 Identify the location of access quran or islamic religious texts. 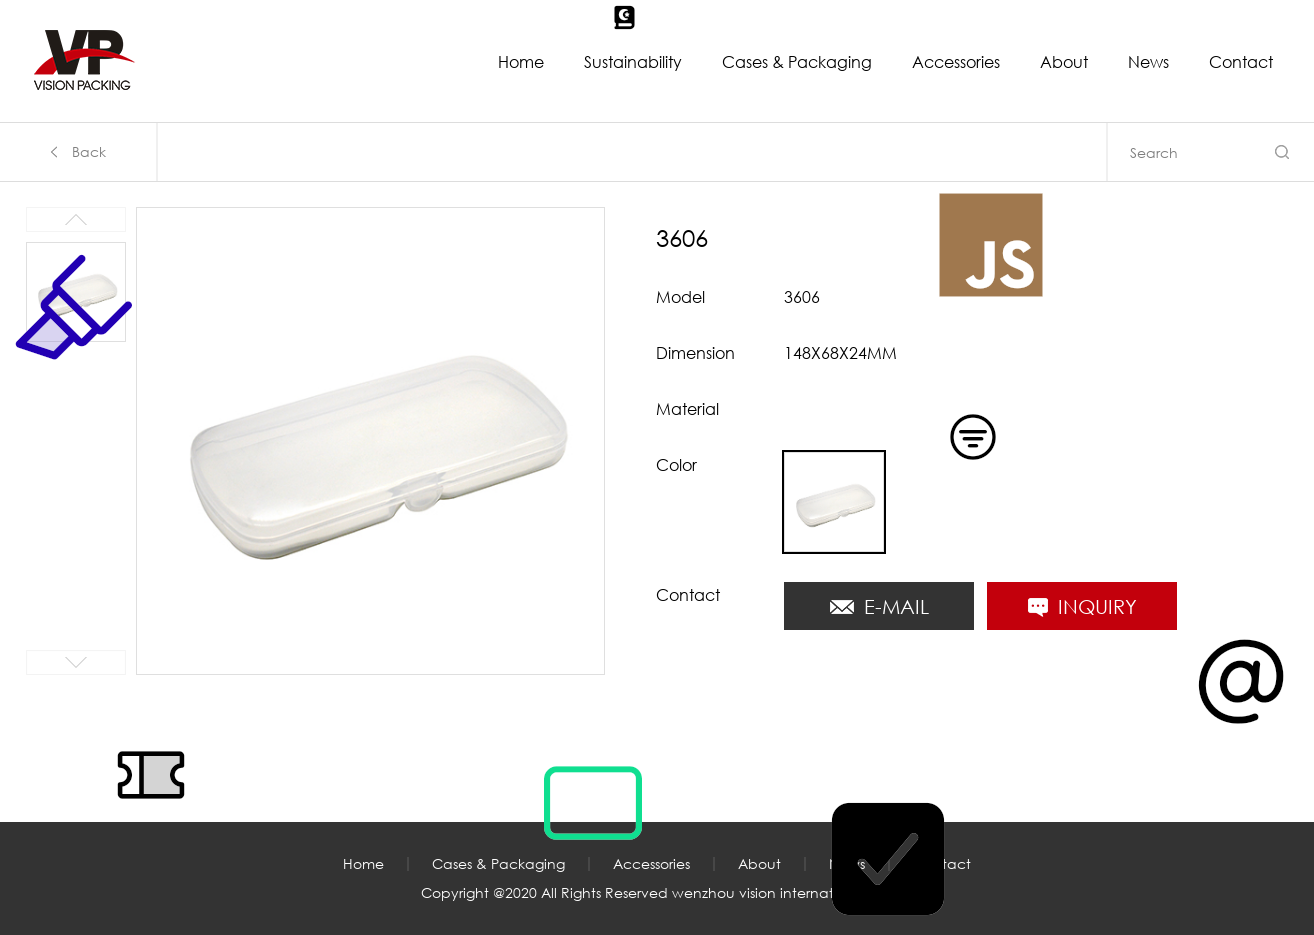
(624, 17).